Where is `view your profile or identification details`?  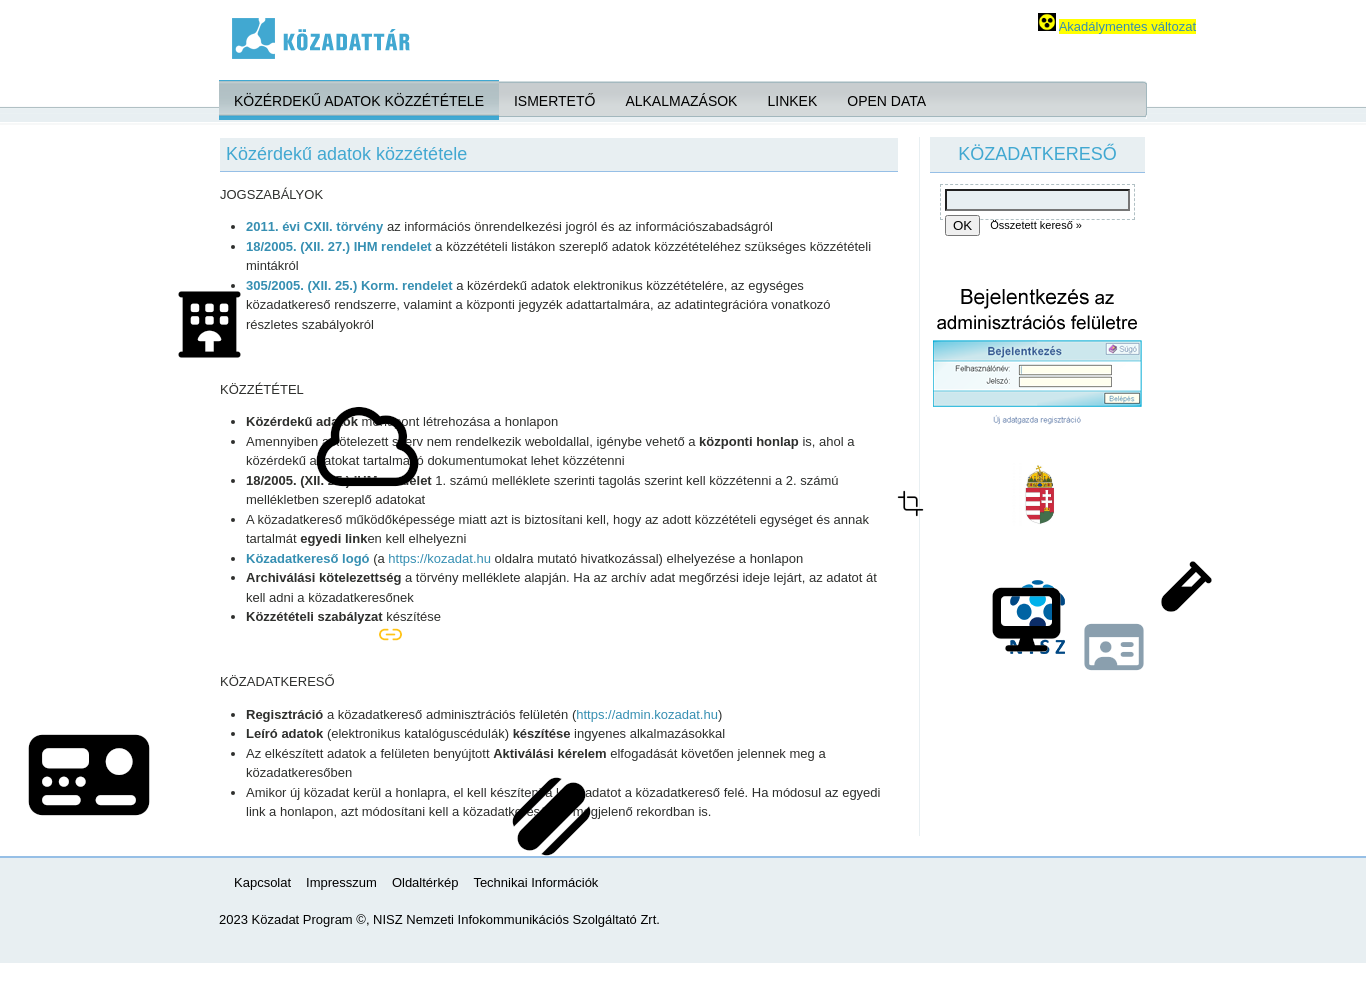
view your profile or identification details is located at coordinates (1114, 647).